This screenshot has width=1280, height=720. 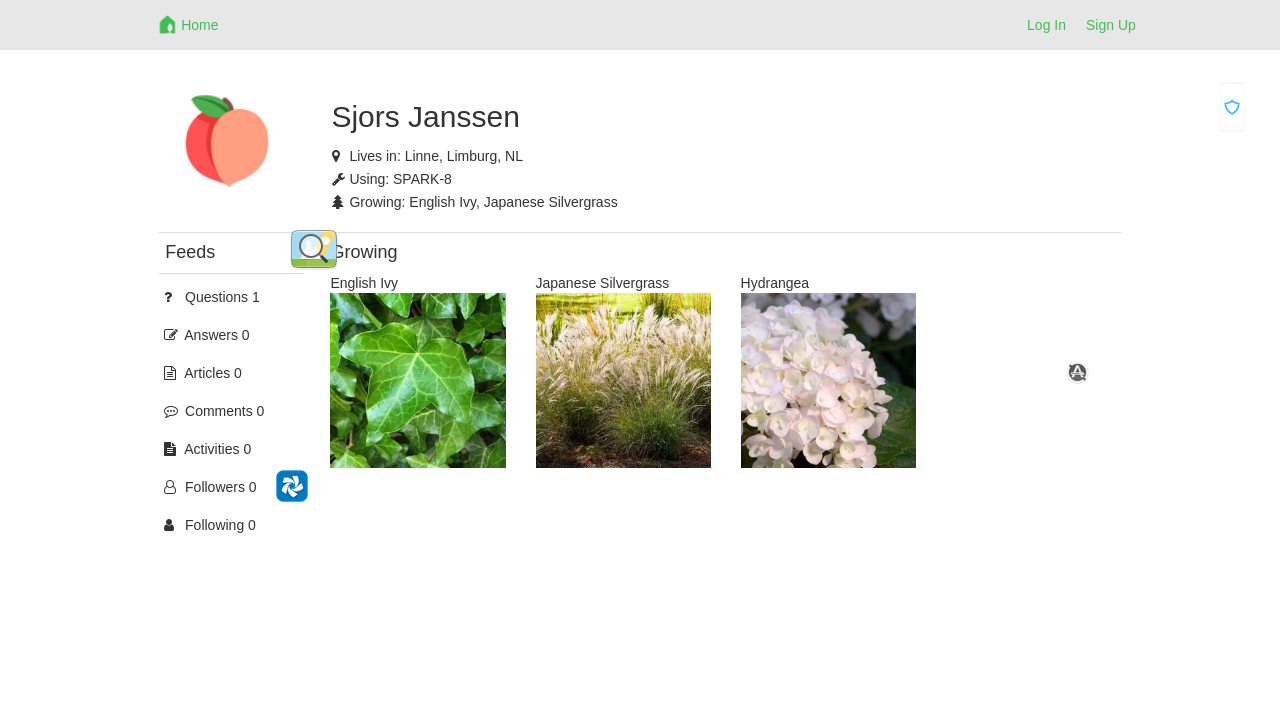 What do you see at coordinates (292, 486) in the screenshot?
I see `open chakra linux distribution` at bounding box center [292, 486].